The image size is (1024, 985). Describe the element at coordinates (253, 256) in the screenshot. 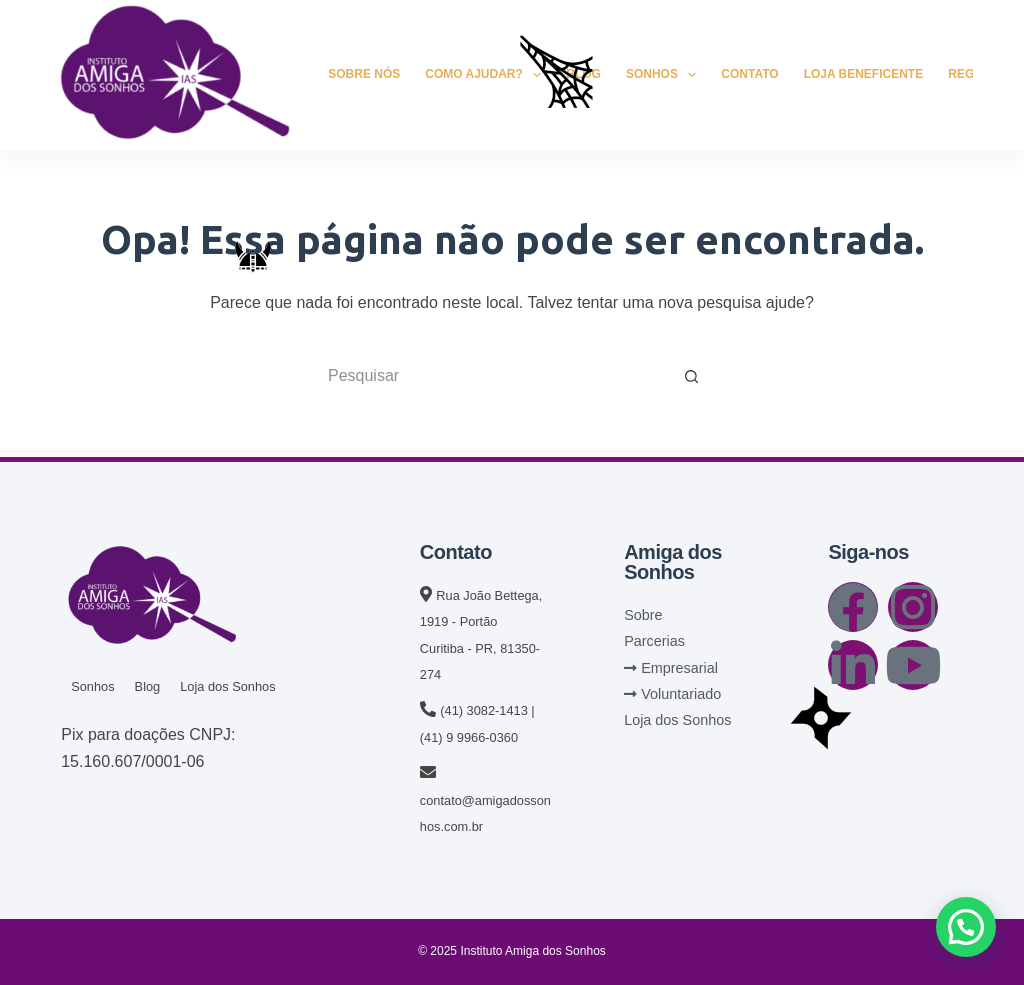

I see `select viking or norse character class` at that location.